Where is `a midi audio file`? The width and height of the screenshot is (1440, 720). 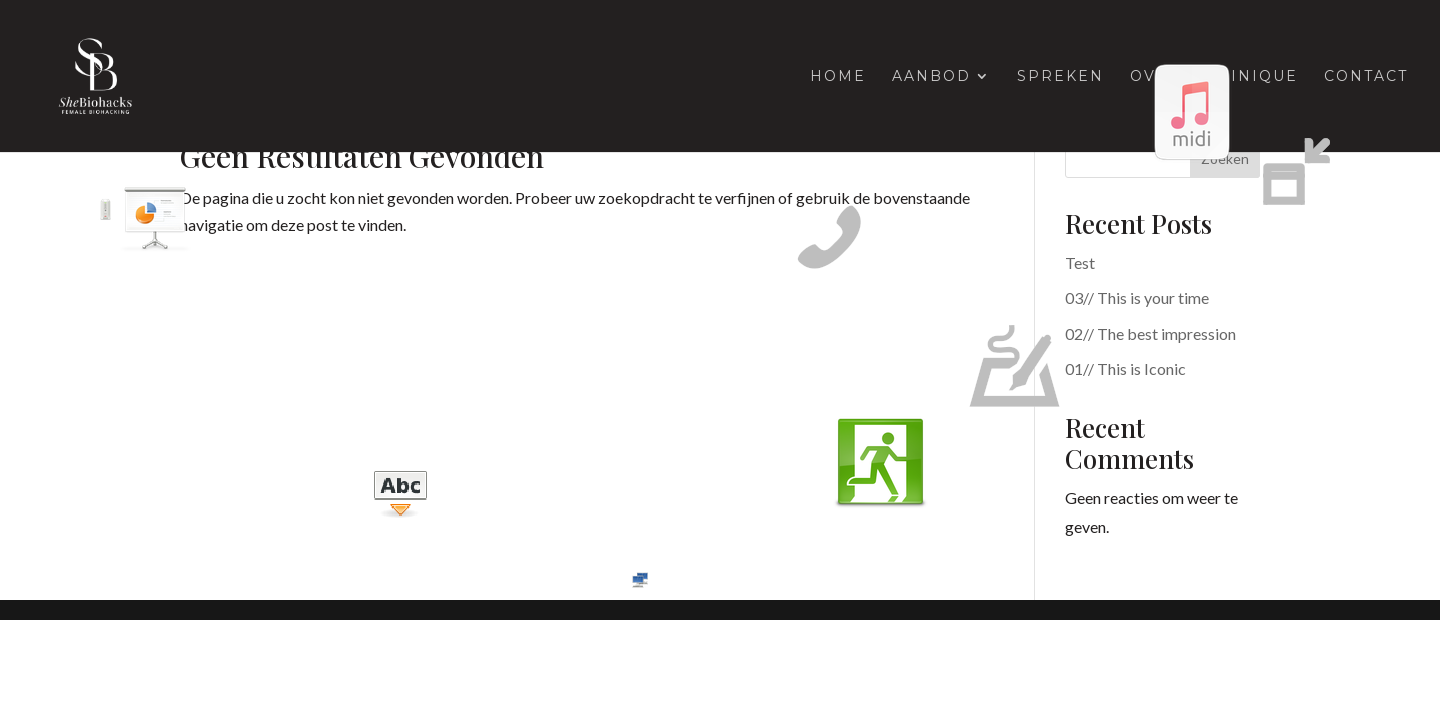 a midi audio file is located at coordinates (1192, 112).